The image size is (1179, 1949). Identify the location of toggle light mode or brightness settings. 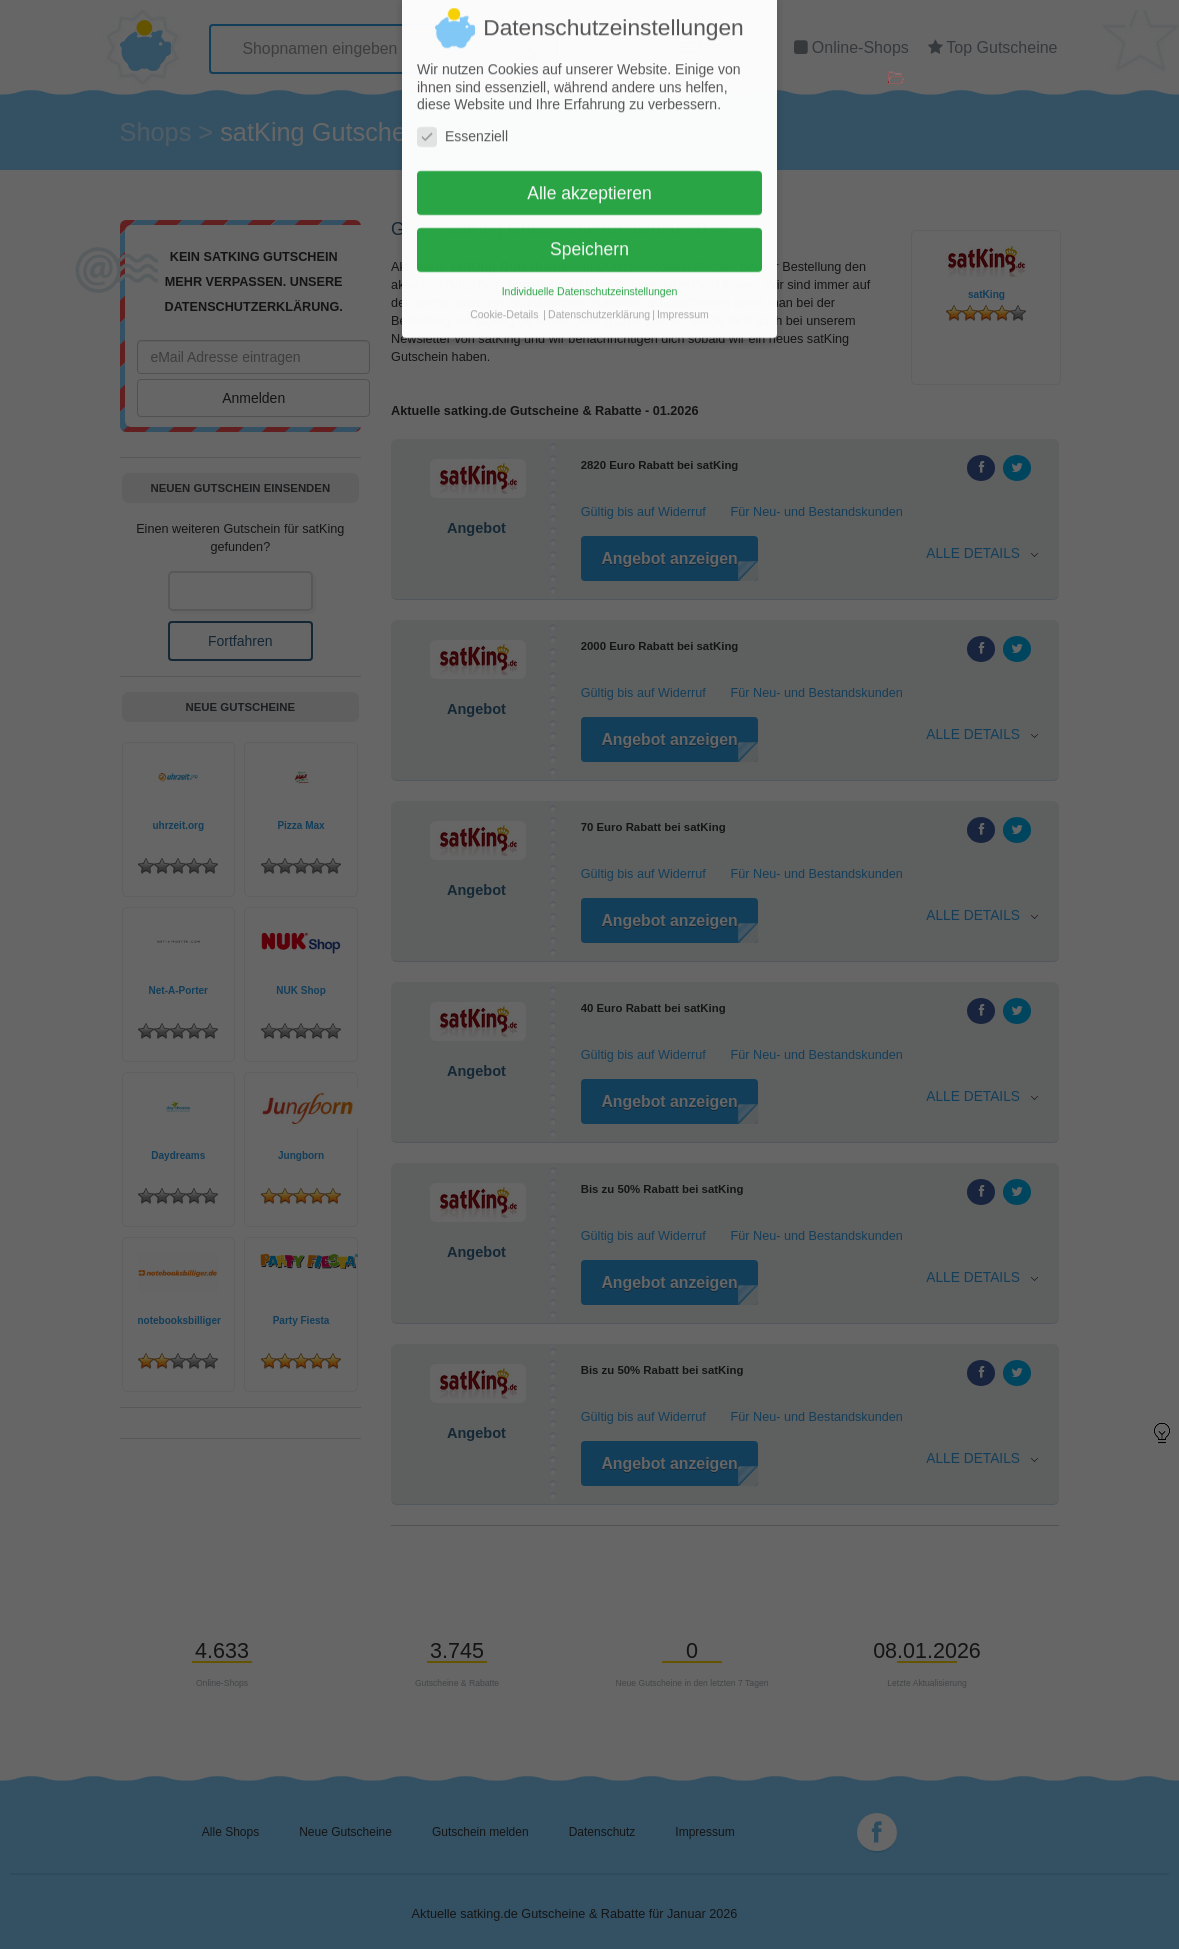
(1162, 1433).